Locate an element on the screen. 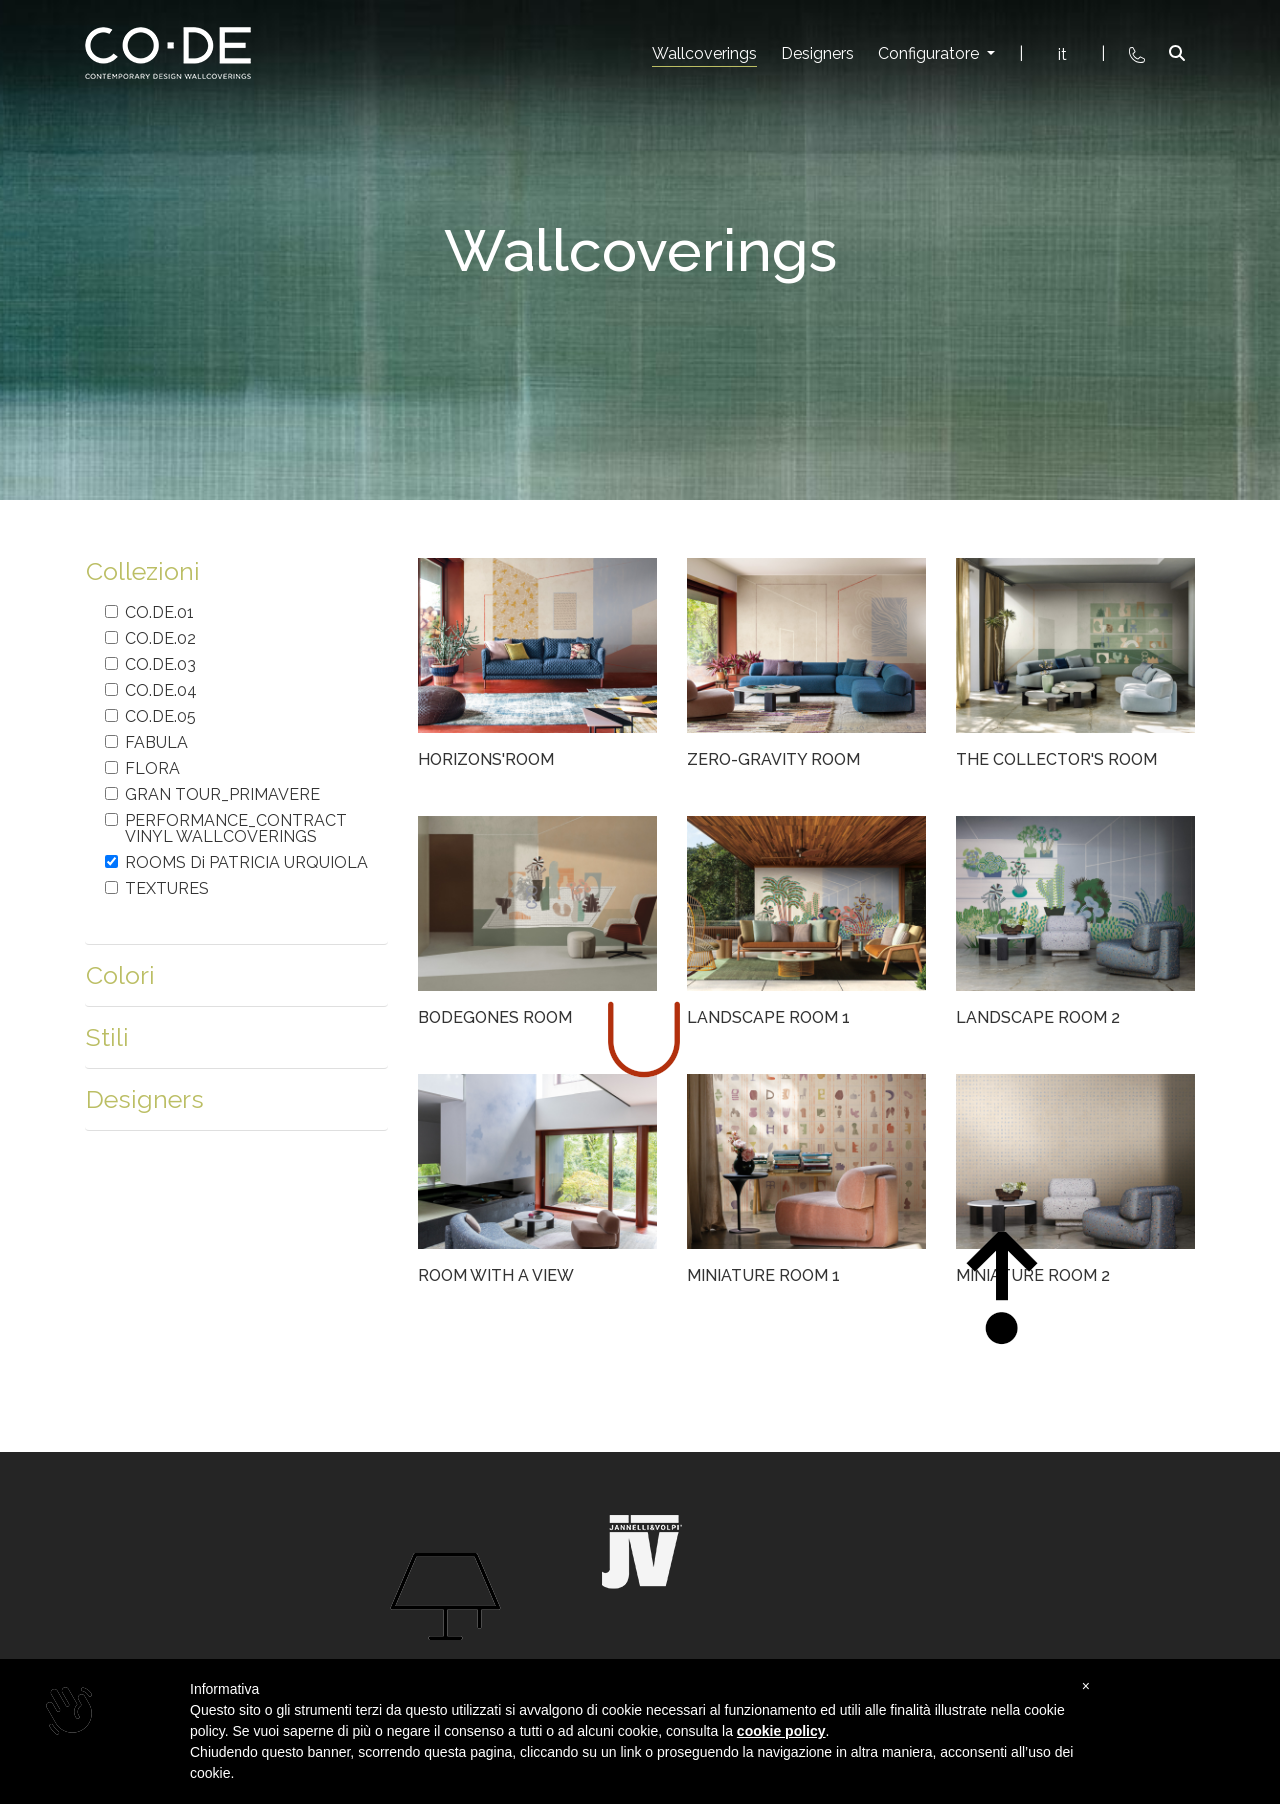 This screenshot has width=1280, height=1804. toggle desk lamp or reading light is located at coordinates (445, 1596).